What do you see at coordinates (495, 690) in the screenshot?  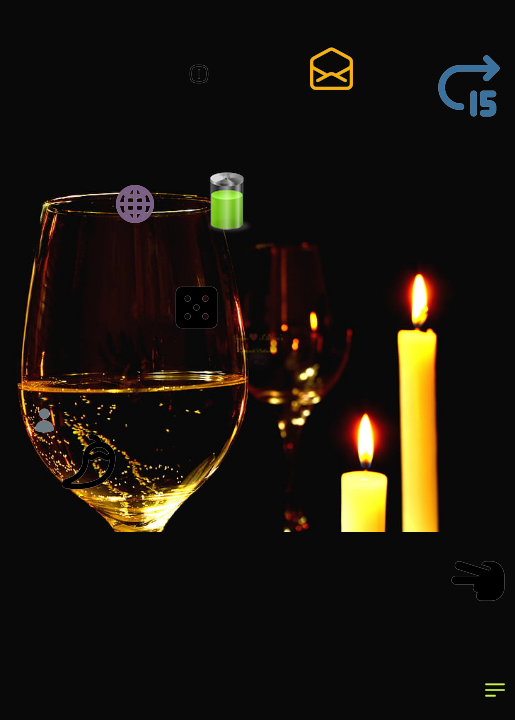 I see `open navigation menu` at bounding box center [495, 690].